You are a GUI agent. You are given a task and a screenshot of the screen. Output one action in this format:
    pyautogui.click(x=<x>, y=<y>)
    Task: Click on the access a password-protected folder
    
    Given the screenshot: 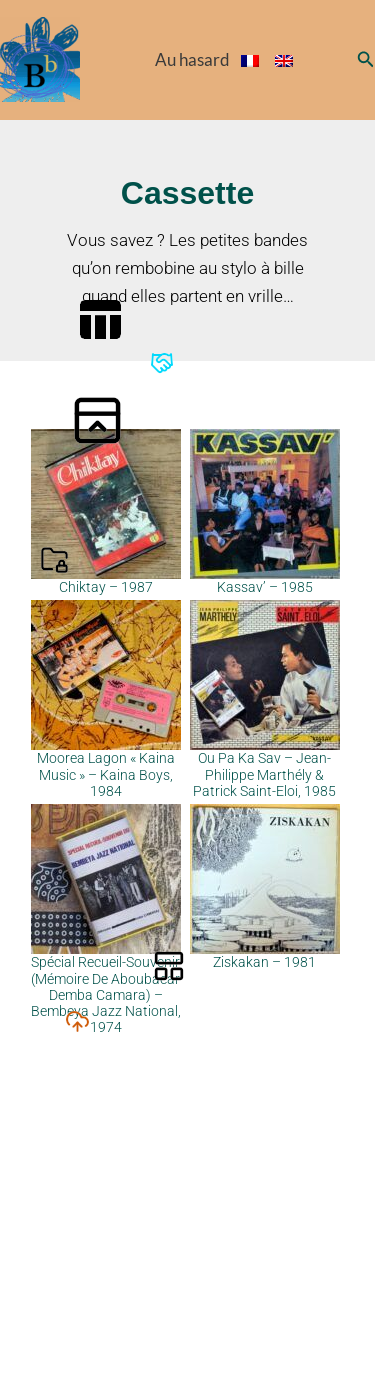 What is the action you would take?
    pyautogui.click(x=54, y=559)
    